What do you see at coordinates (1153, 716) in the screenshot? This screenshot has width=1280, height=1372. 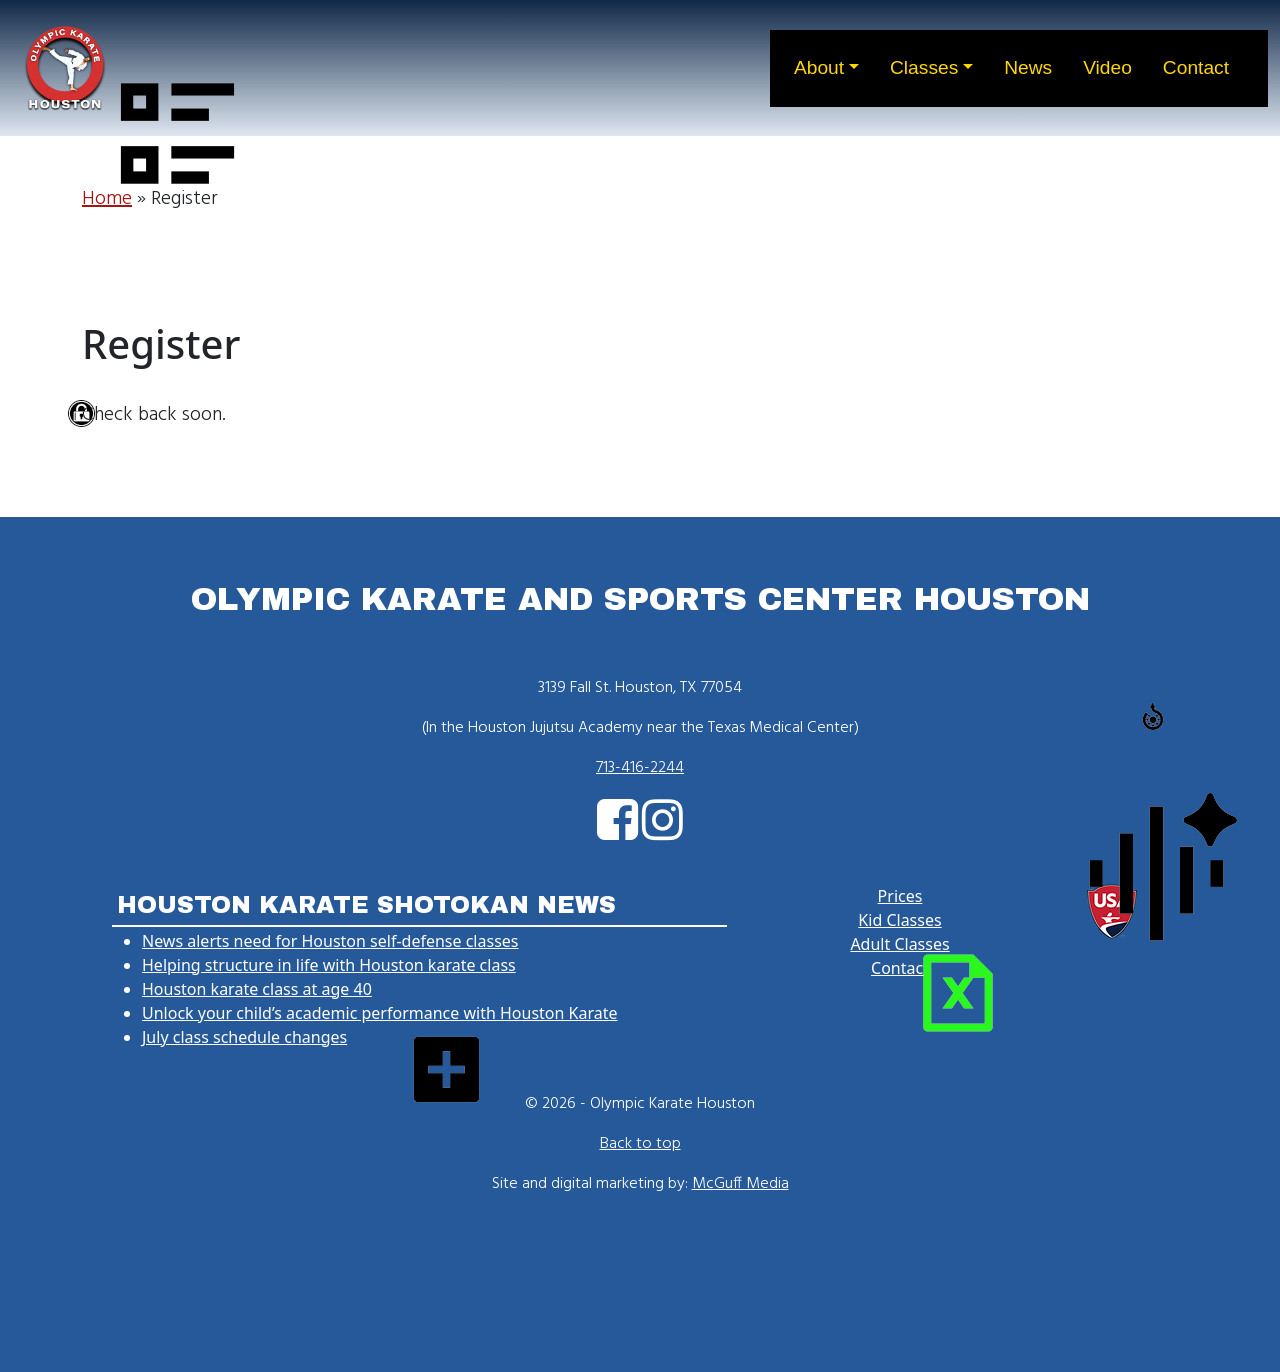 I see `visit wikimedia commons` at bounding box center [1153, 716].